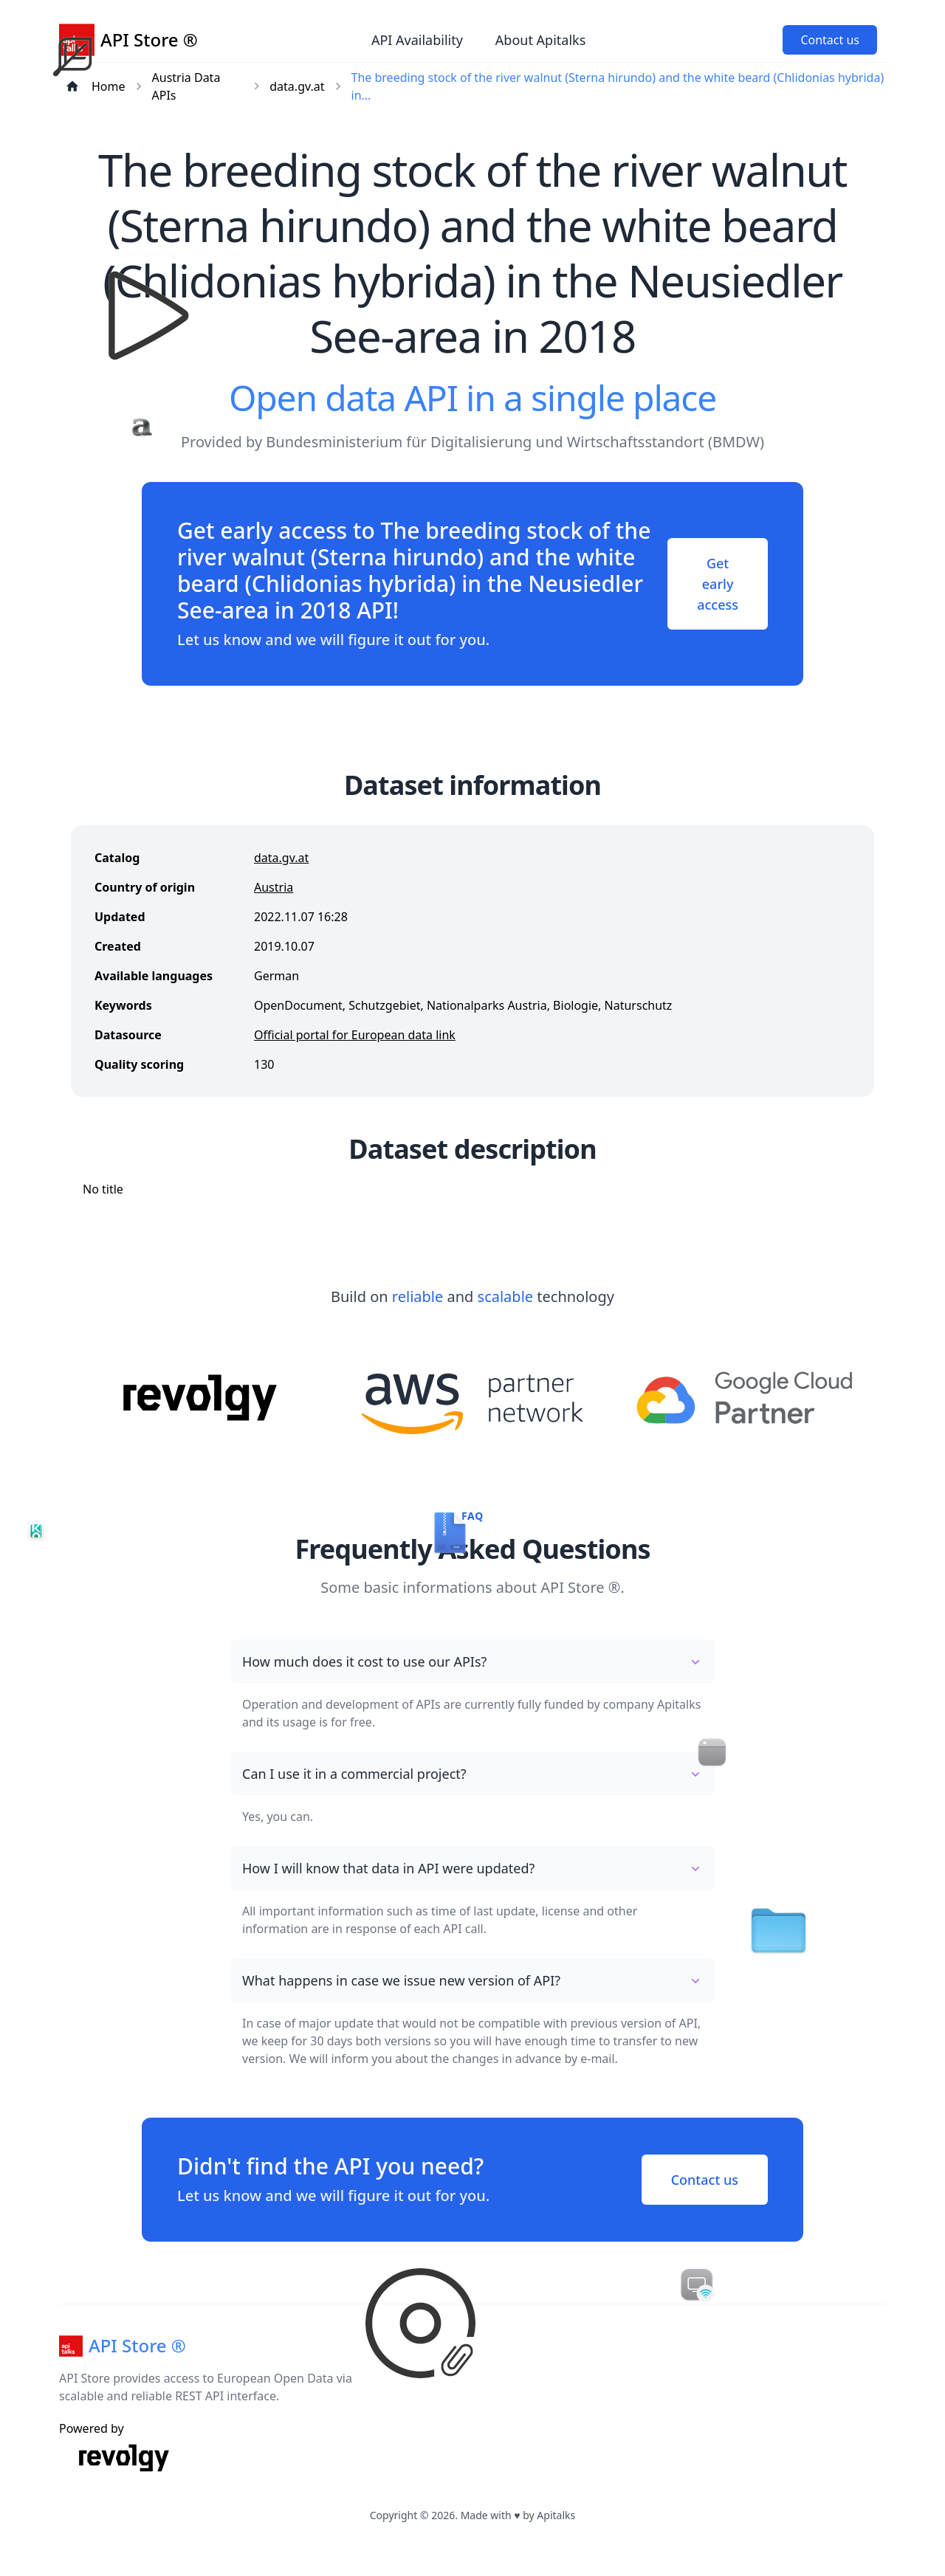 The image size is (945, 2576). What do you see at coordinates (36, 1531) in the screenshot?
I see `open koreader e-book reading app` at bounding box center [36, 1531].